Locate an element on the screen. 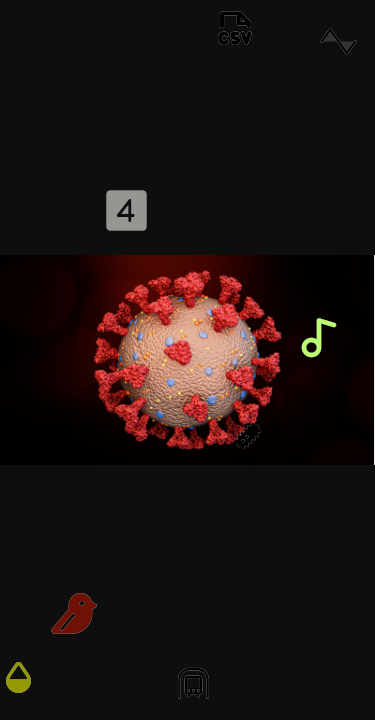  select triangle waveform for audio synthesis is located at coordinates (338, 41).